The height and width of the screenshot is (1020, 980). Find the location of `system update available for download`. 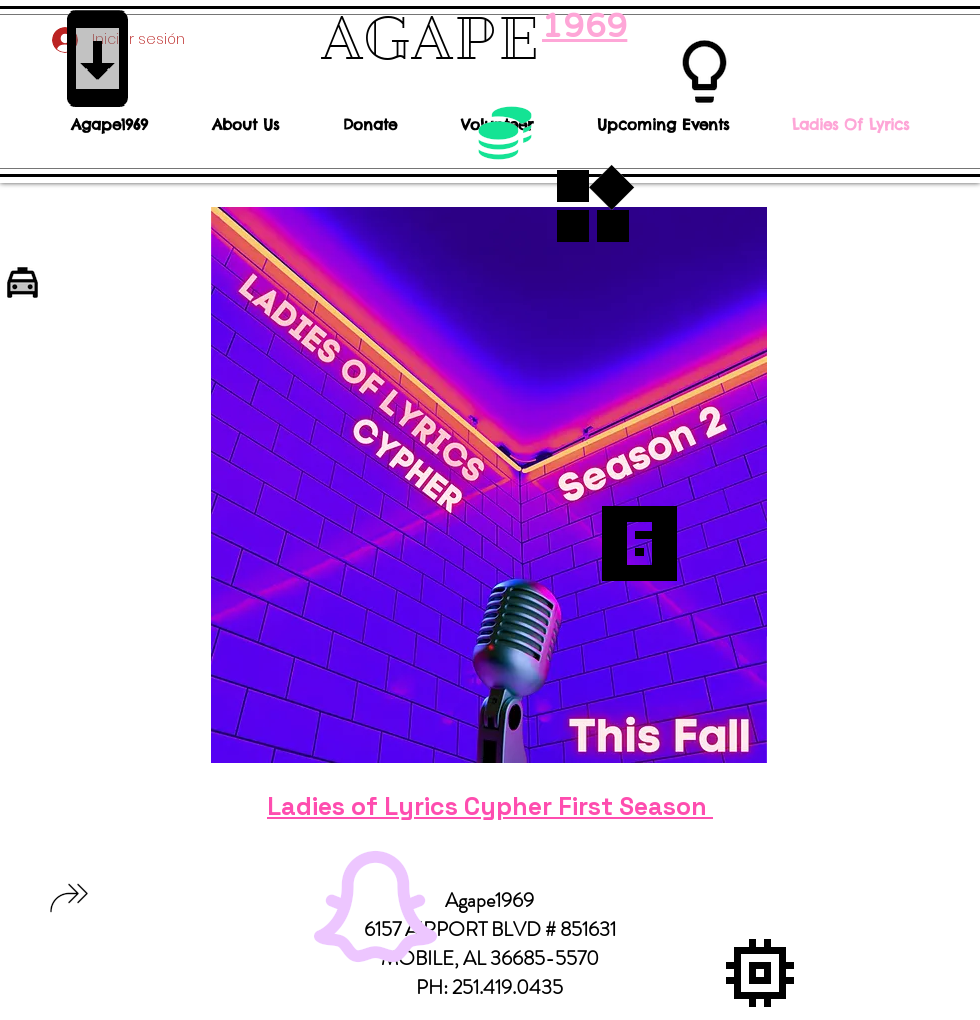

system update available for download is located at coordinates (97, 58).